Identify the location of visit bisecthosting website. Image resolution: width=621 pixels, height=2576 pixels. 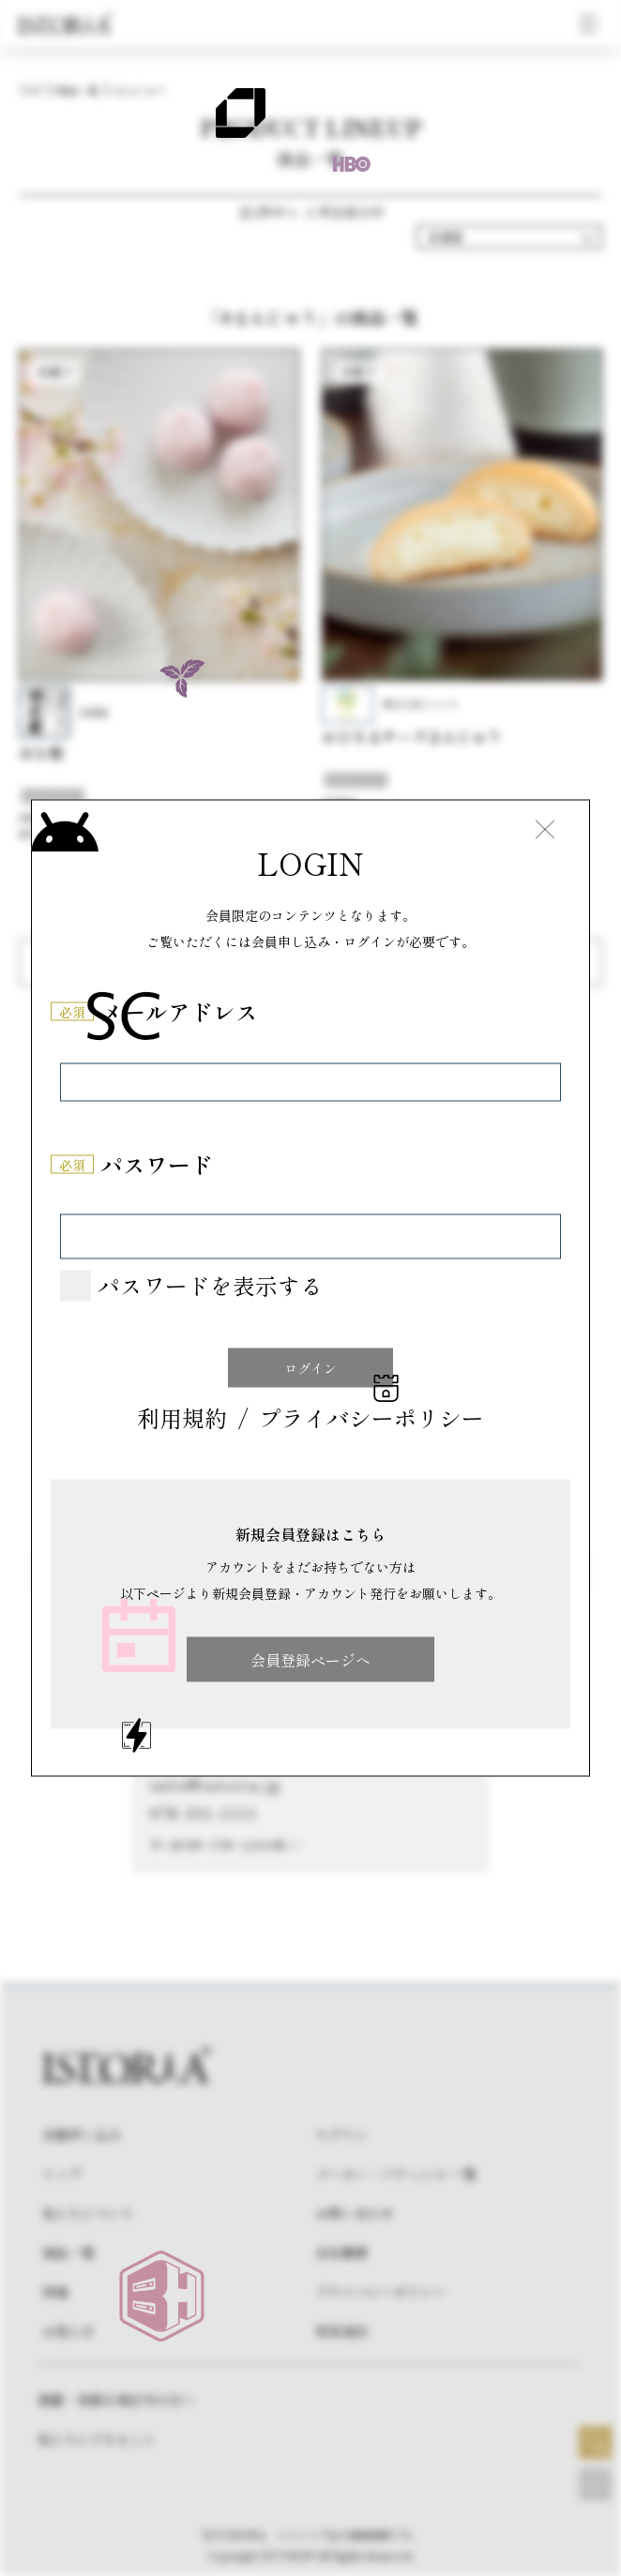
(161, 2296).